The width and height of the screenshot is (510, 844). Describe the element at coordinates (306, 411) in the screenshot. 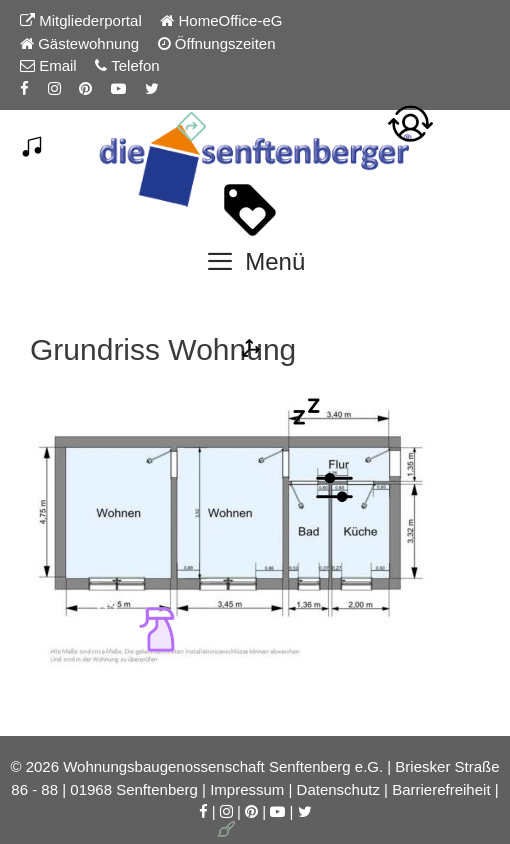

I see `indicates sleep mode or inactive state` at that location.